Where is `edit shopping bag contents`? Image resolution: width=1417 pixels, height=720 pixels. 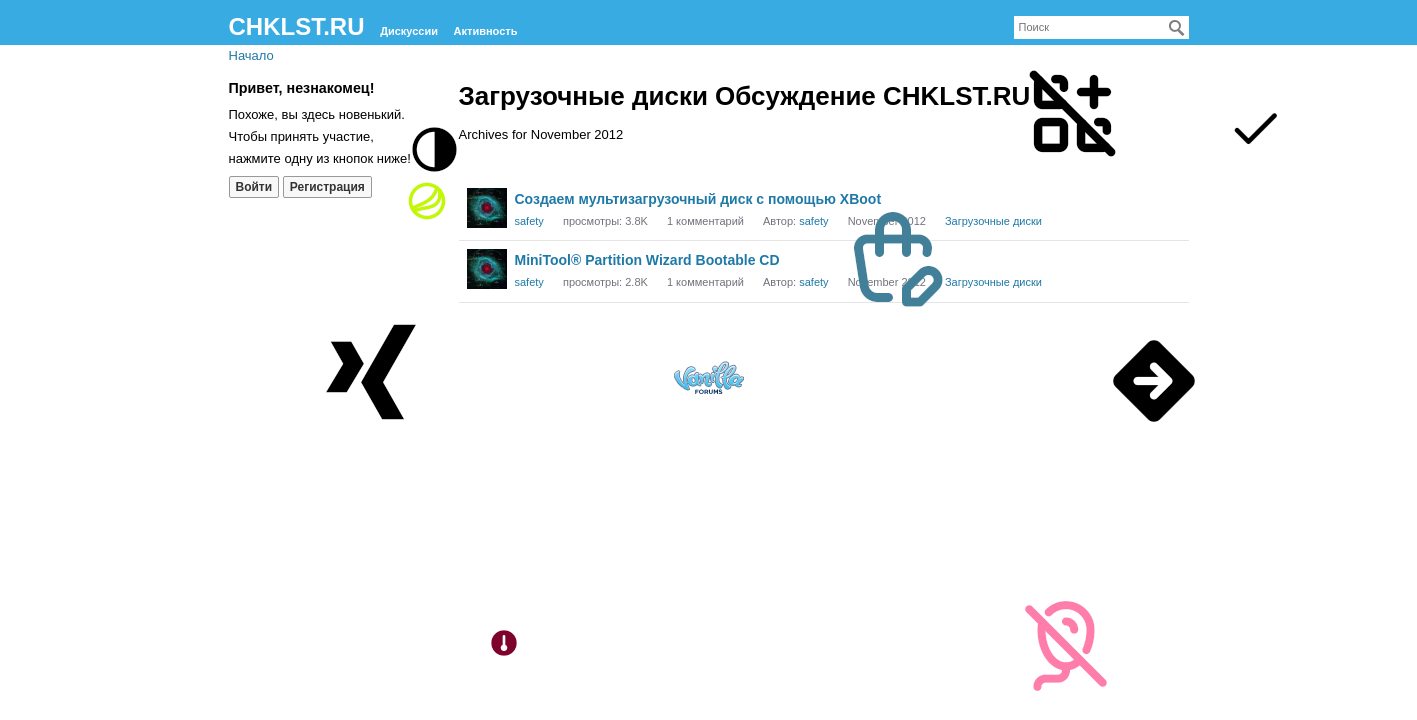
edit shopping bag contents is located at coordinates (893, 257).